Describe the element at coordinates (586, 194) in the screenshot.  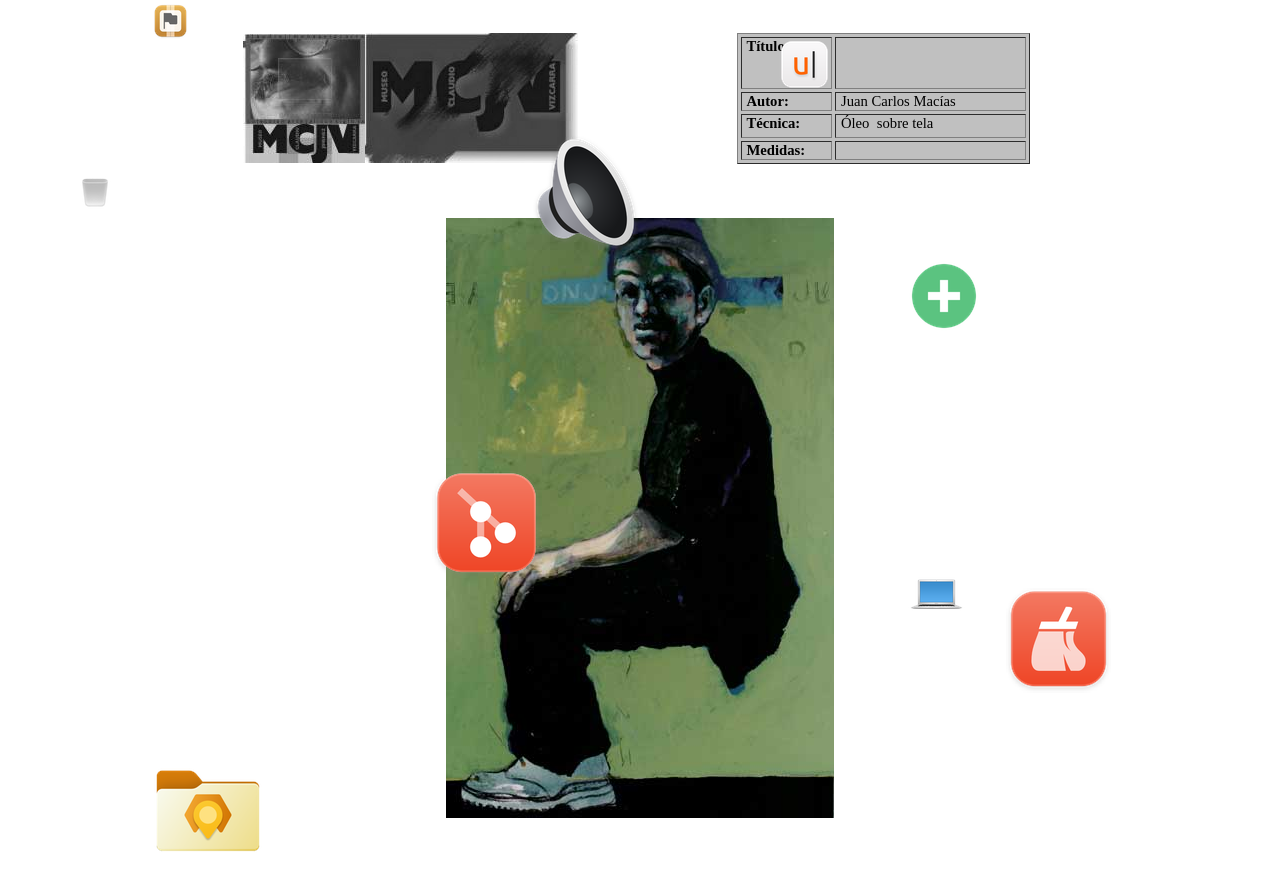
I see `adjust speaker or audio output settings` at that location.